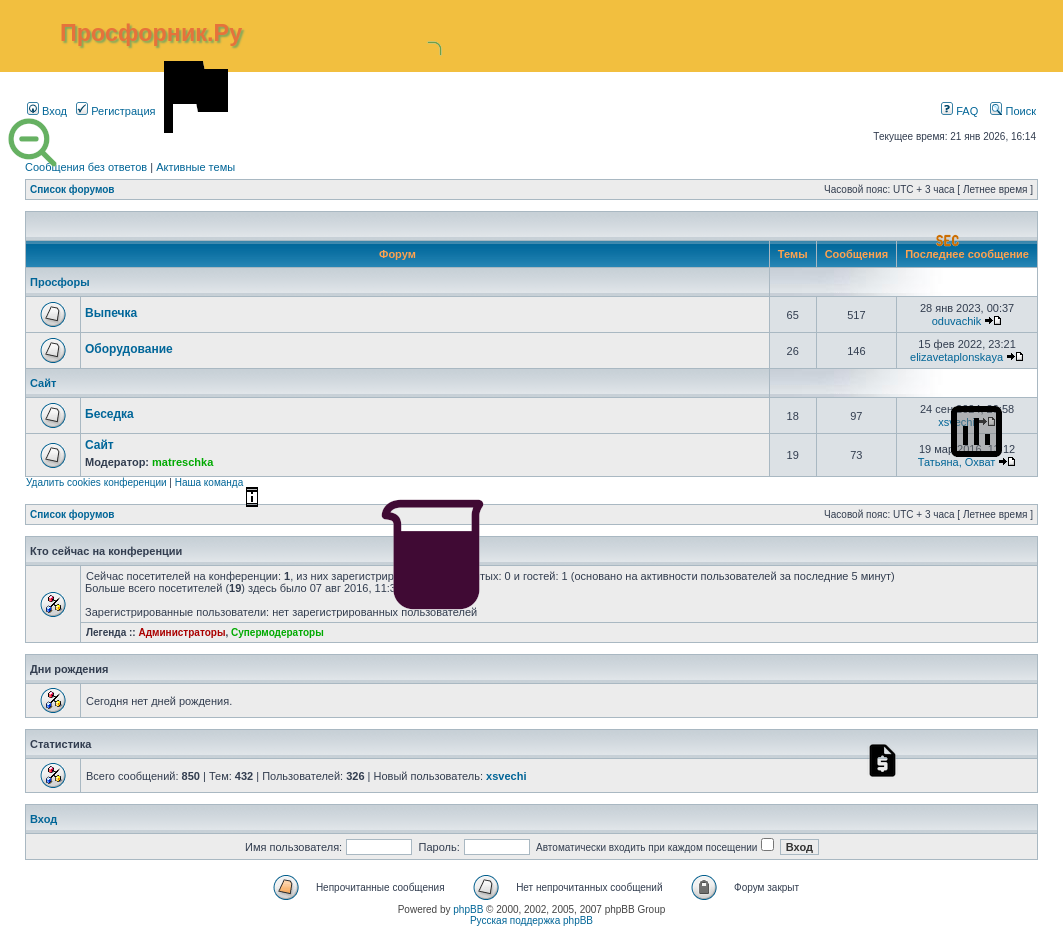 This screenshot has height=926, width=1063. Describe the element at coordinates (194, 95) in the screenshot. I see `flag or report content` at that location.